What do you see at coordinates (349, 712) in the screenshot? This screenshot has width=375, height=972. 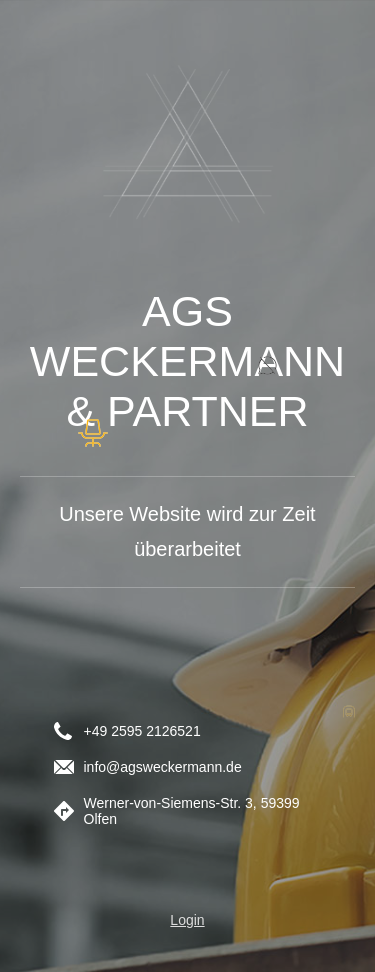 I see `view subway or metro transit options` at bounding box center [349, 712].